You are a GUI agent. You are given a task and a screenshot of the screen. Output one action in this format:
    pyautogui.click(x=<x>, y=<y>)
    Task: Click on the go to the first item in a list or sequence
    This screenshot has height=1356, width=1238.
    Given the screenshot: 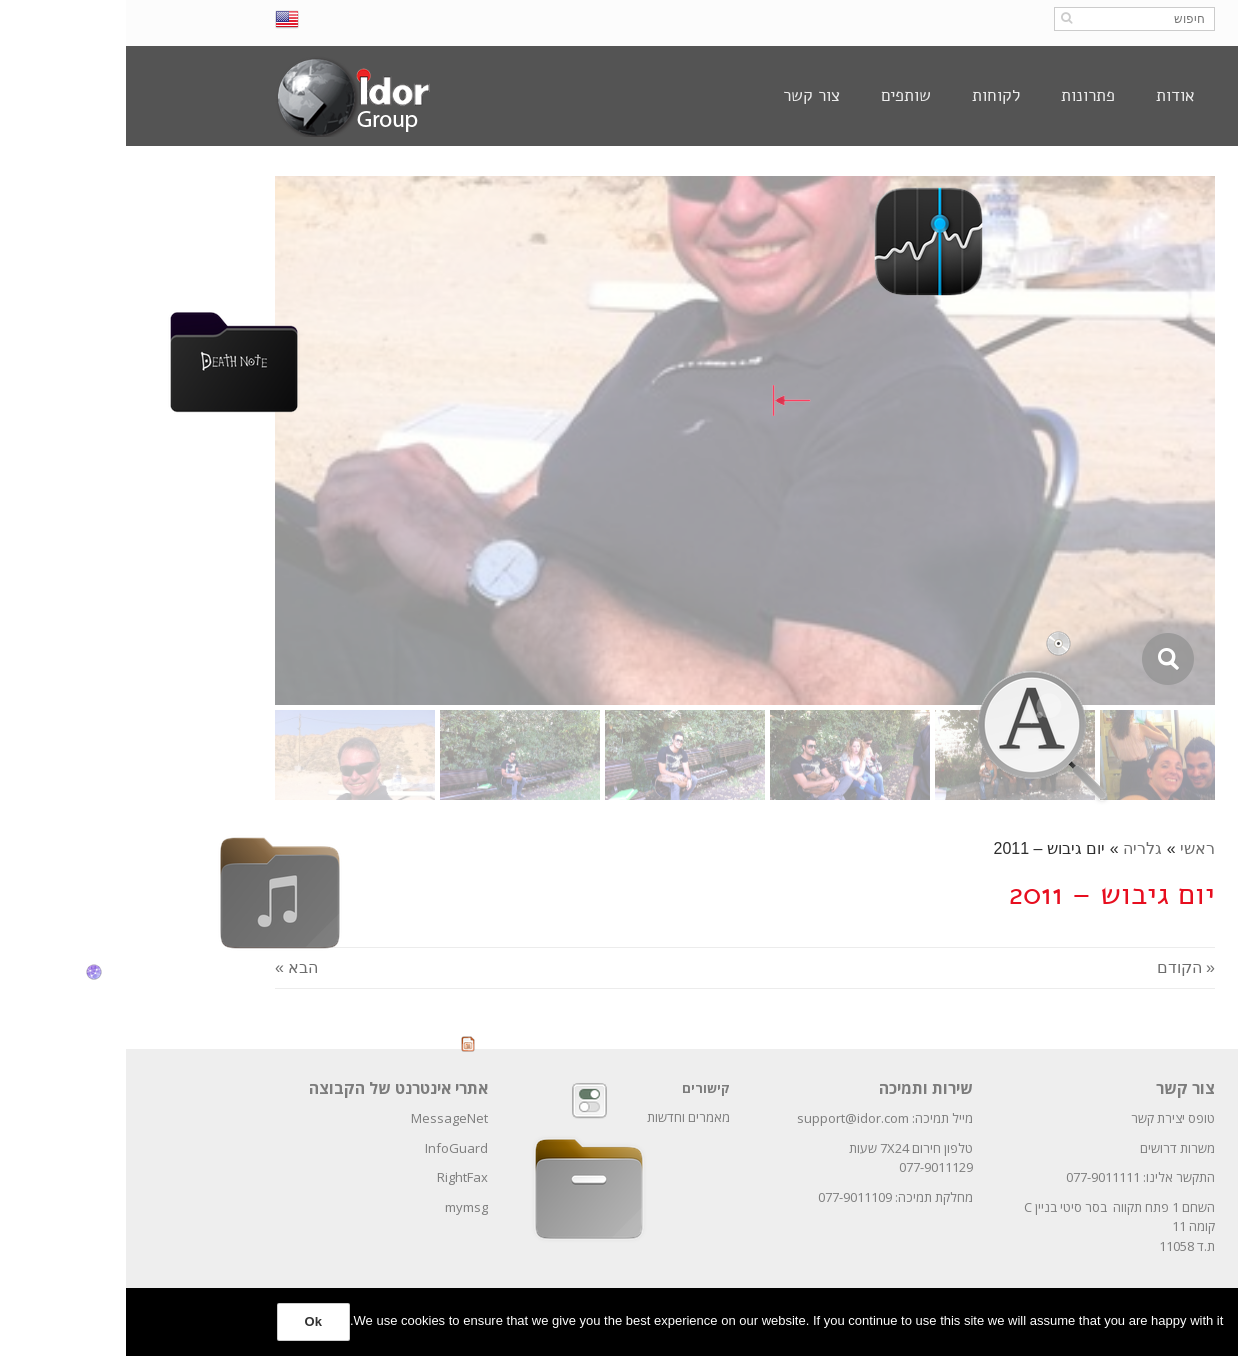 What is the action you would take?
    pyautogui.click(x=791, y=400)
    